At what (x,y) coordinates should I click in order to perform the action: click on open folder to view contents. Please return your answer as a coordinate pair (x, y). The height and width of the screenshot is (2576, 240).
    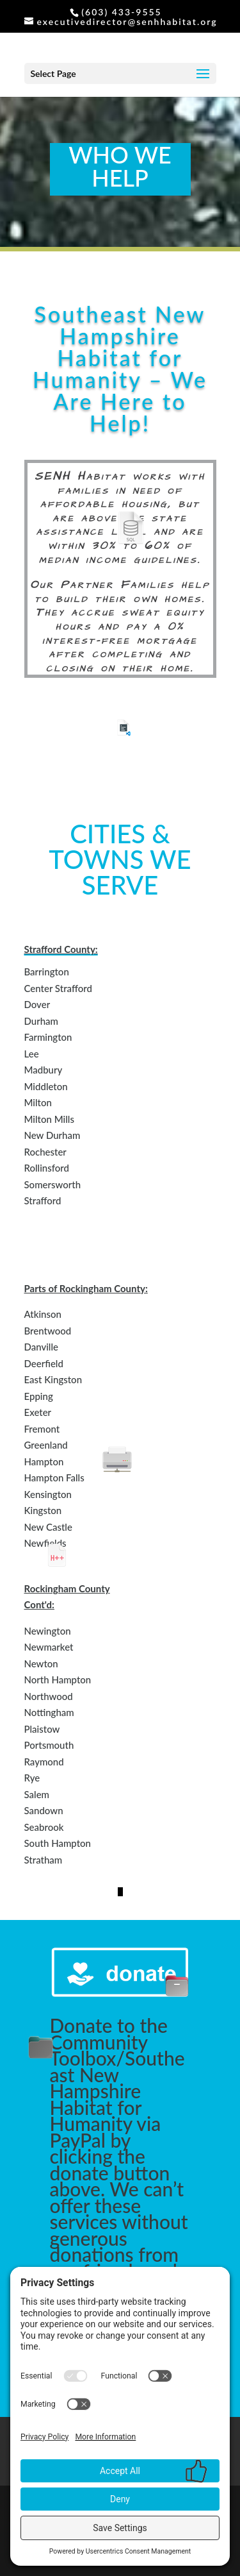
    Looking at the image, I should click on (40, 2047).